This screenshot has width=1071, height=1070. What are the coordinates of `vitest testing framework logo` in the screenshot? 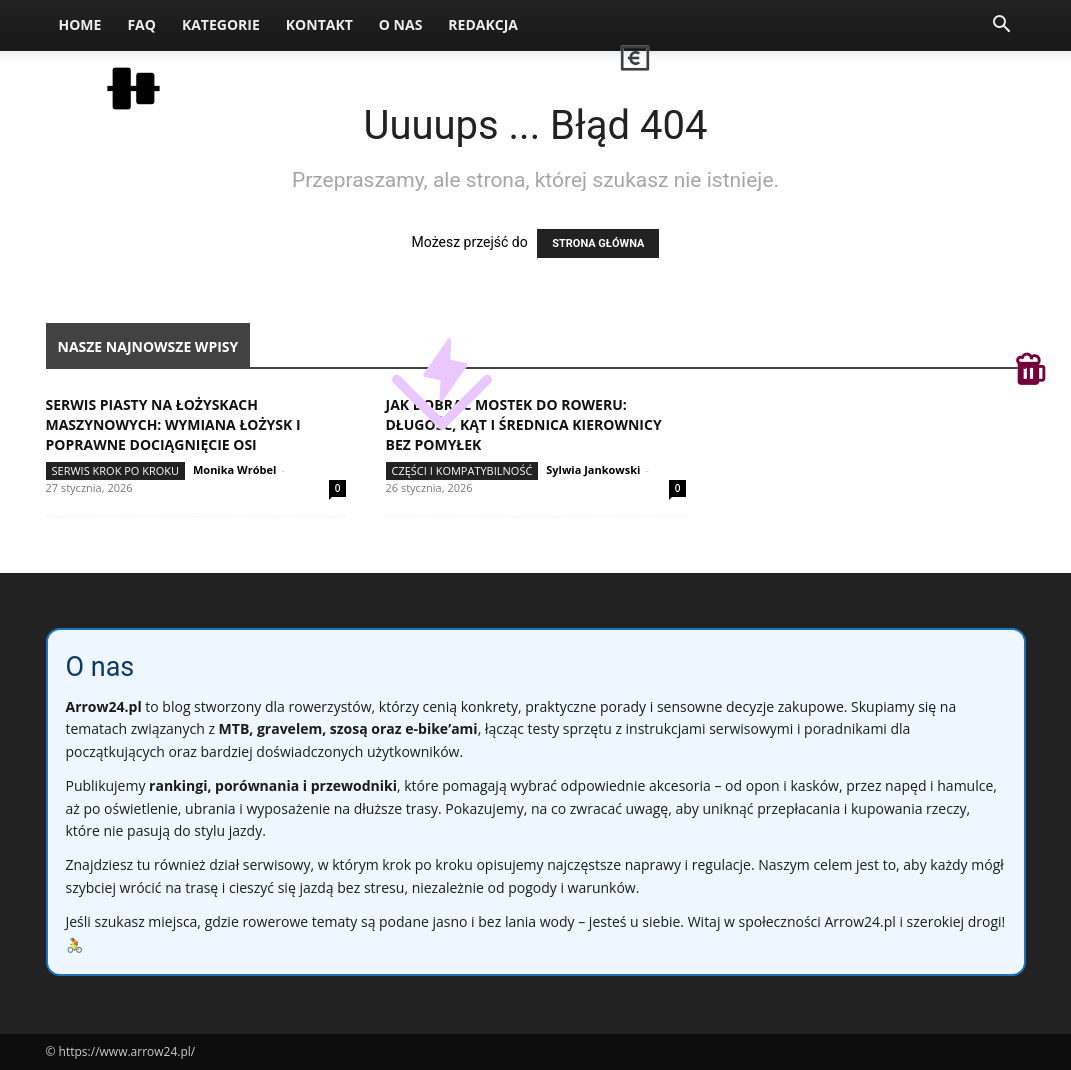 It's located at (442, 384).